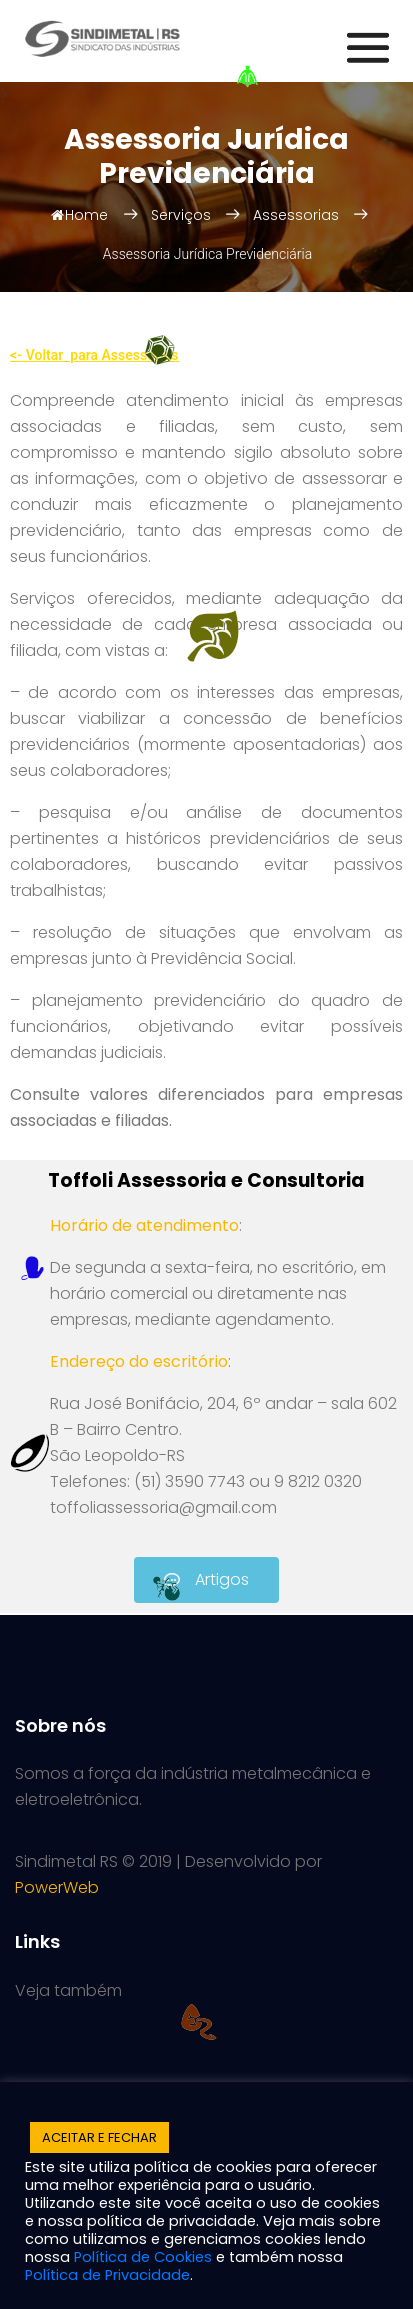 The height and width of the screenshot is (2309, 413). What do you see at coordinates (213, 636) in the screenshot?
I see `nature or plant category in a game inventory` at bounding box center [213, 636].